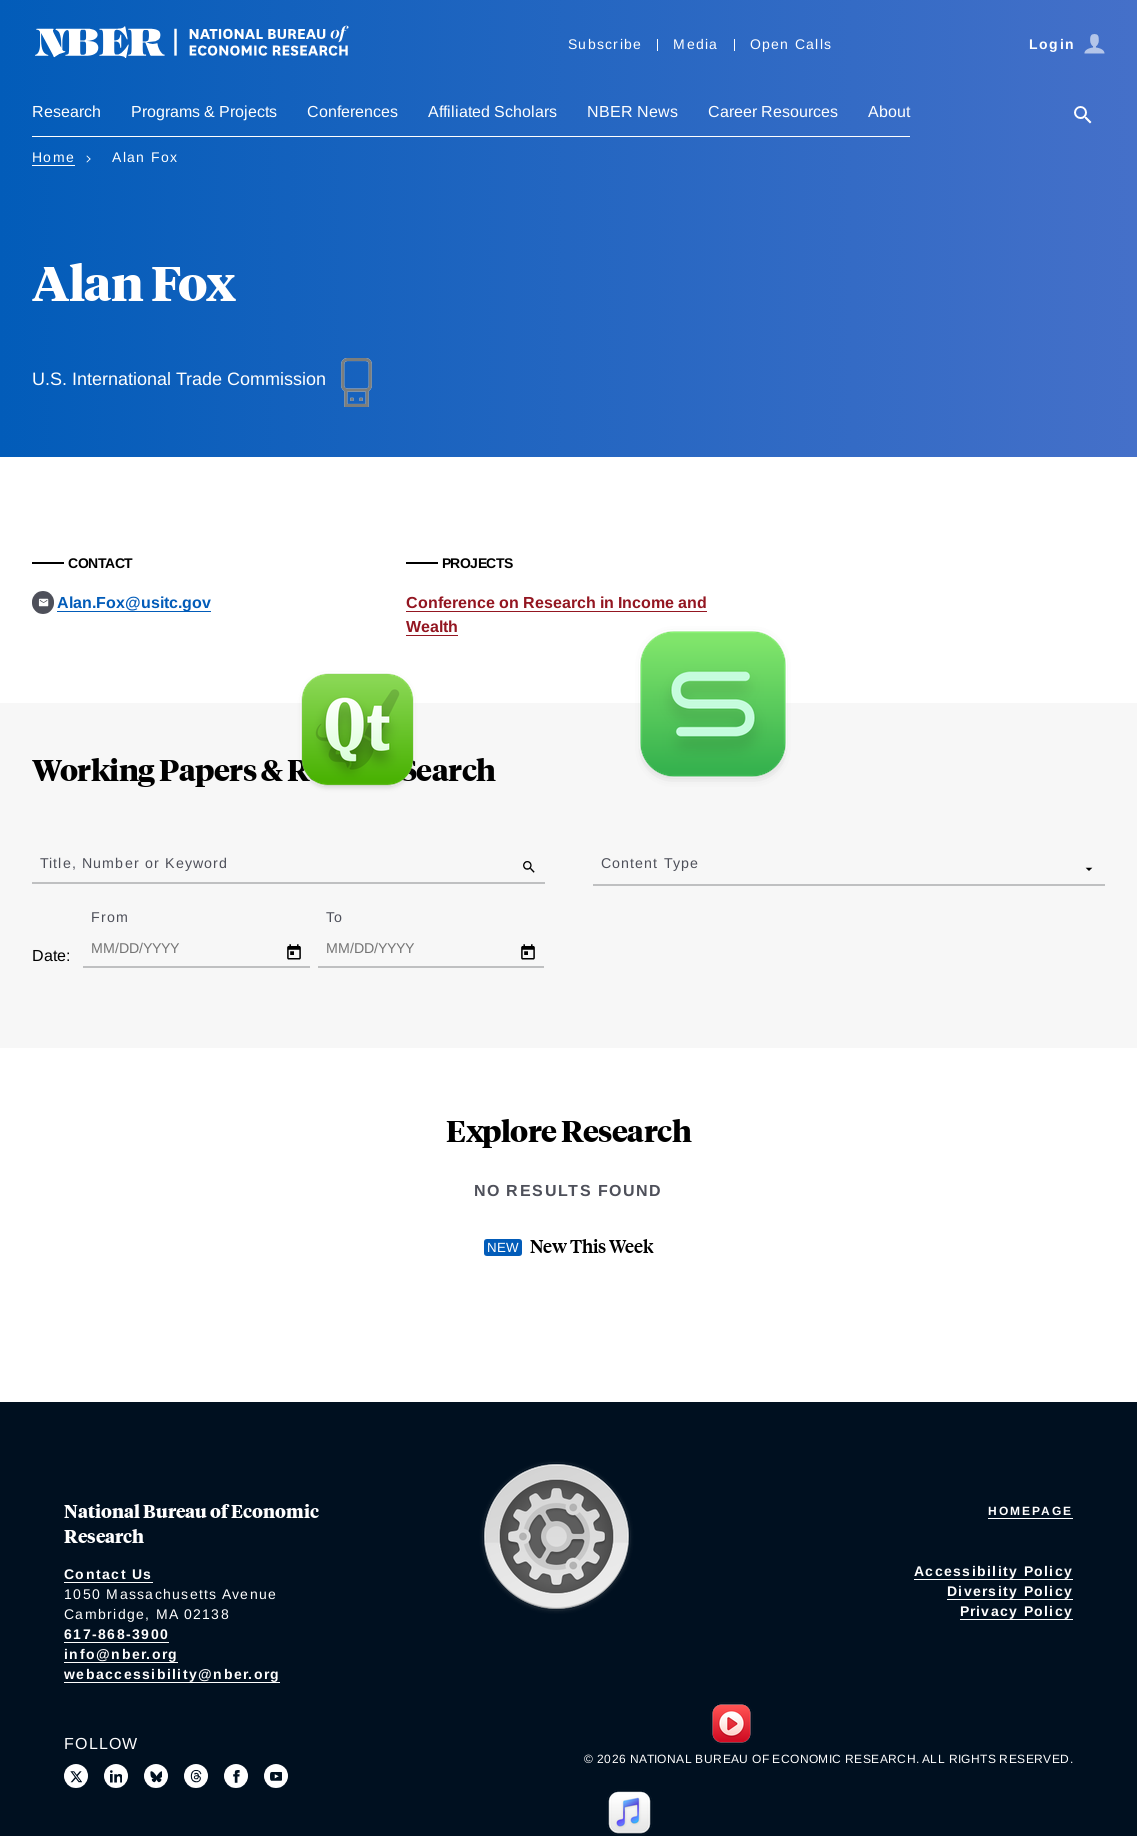  What do you see at coordinates (356, 382) in the screenshot?
I see `eject or safely remove USB drive` at bounding box center [356, 382].